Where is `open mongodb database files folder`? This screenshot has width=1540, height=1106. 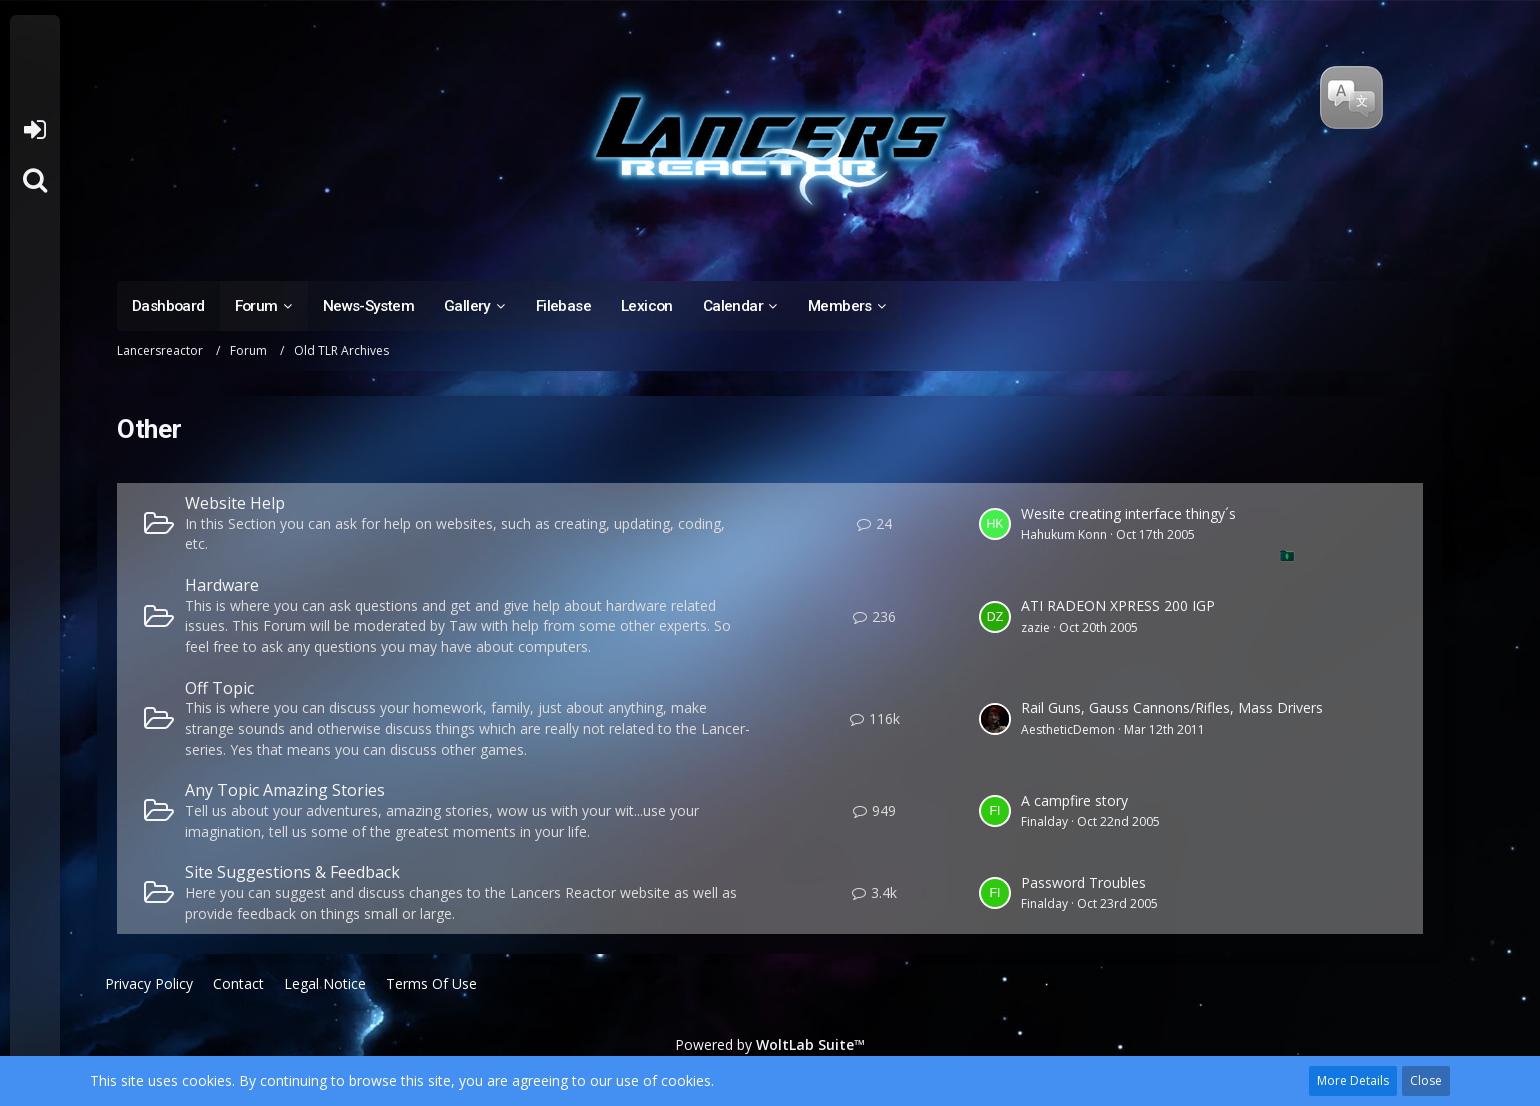 open mongodb database files folder is located at coordinates (1287, 556).